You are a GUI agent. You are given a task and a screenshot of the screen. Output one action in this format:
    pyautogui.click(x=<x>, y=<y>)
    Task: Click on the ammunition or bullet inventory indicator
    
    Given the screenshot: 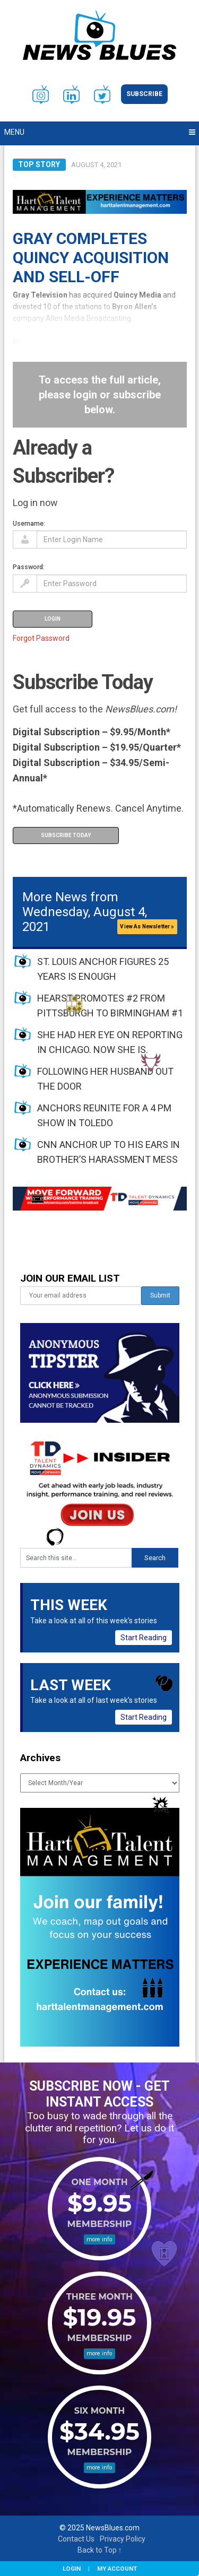 What is the action you would take?
    pyautogui.click(x=152, y=1987)
    